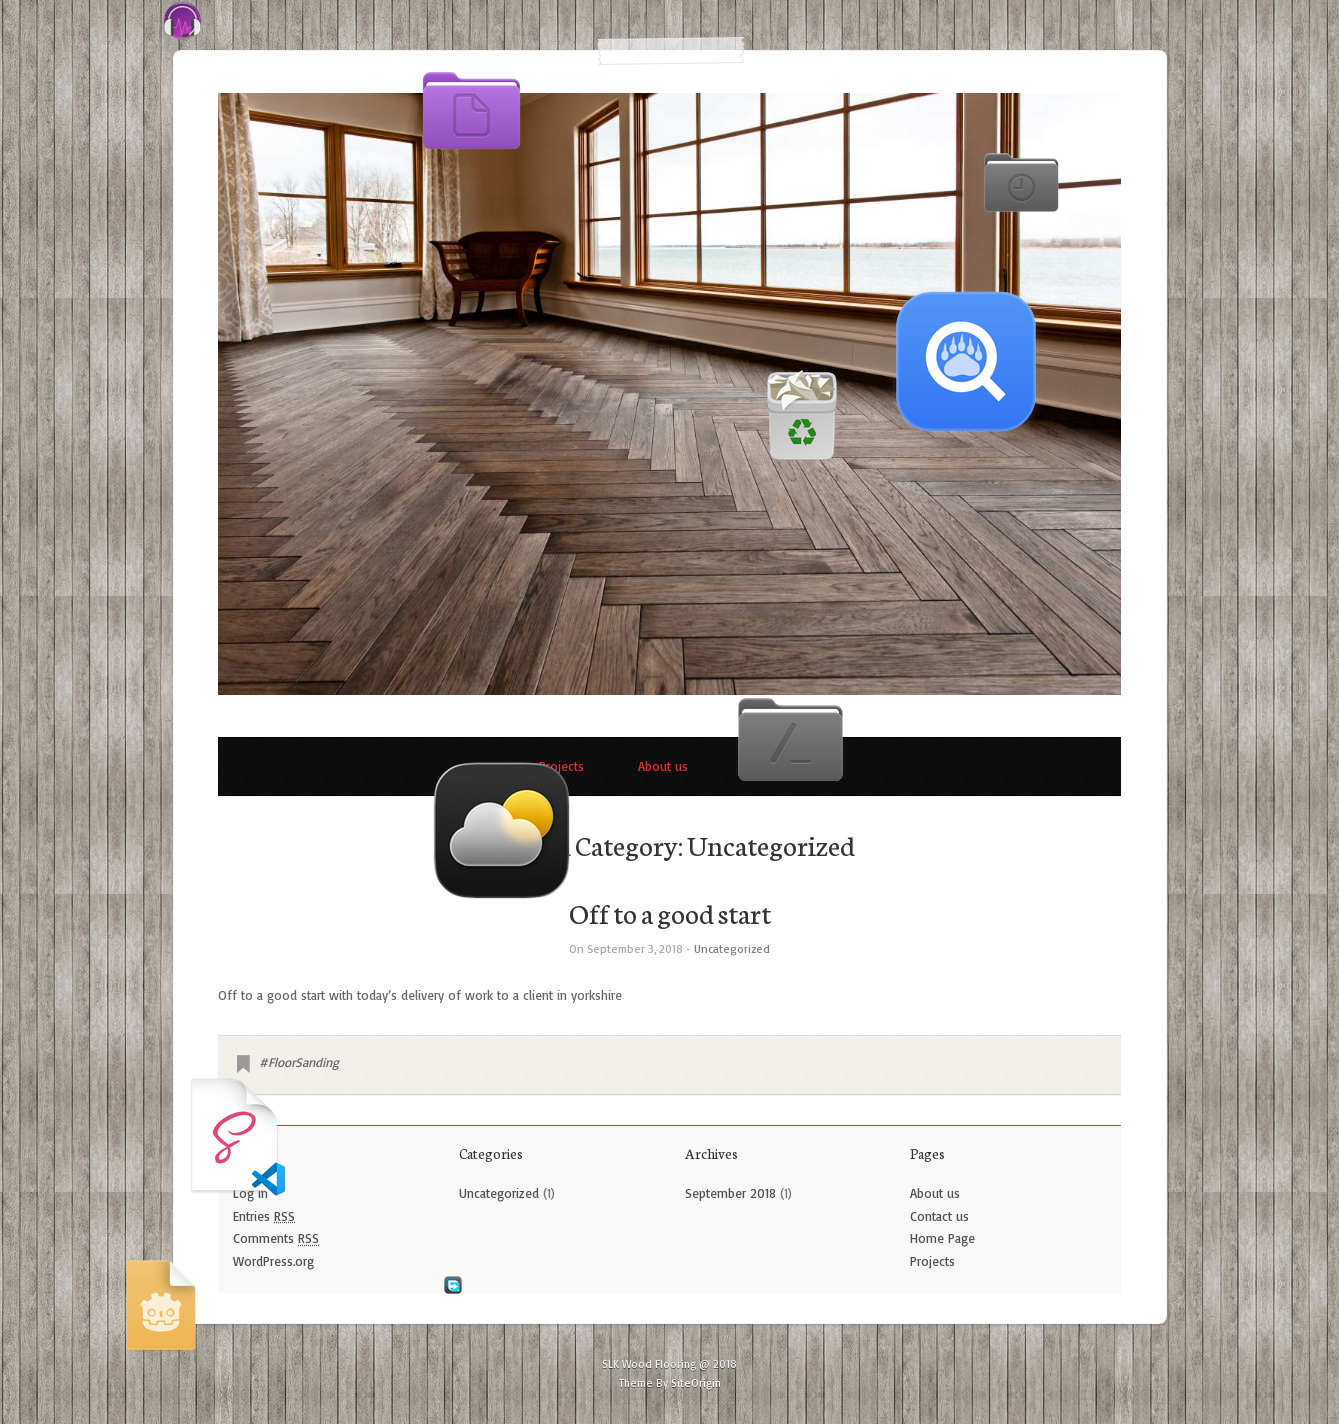 This screenshot has height=1424, width=1339. I want to click on open baloo file search preferences, so click(966, 364).